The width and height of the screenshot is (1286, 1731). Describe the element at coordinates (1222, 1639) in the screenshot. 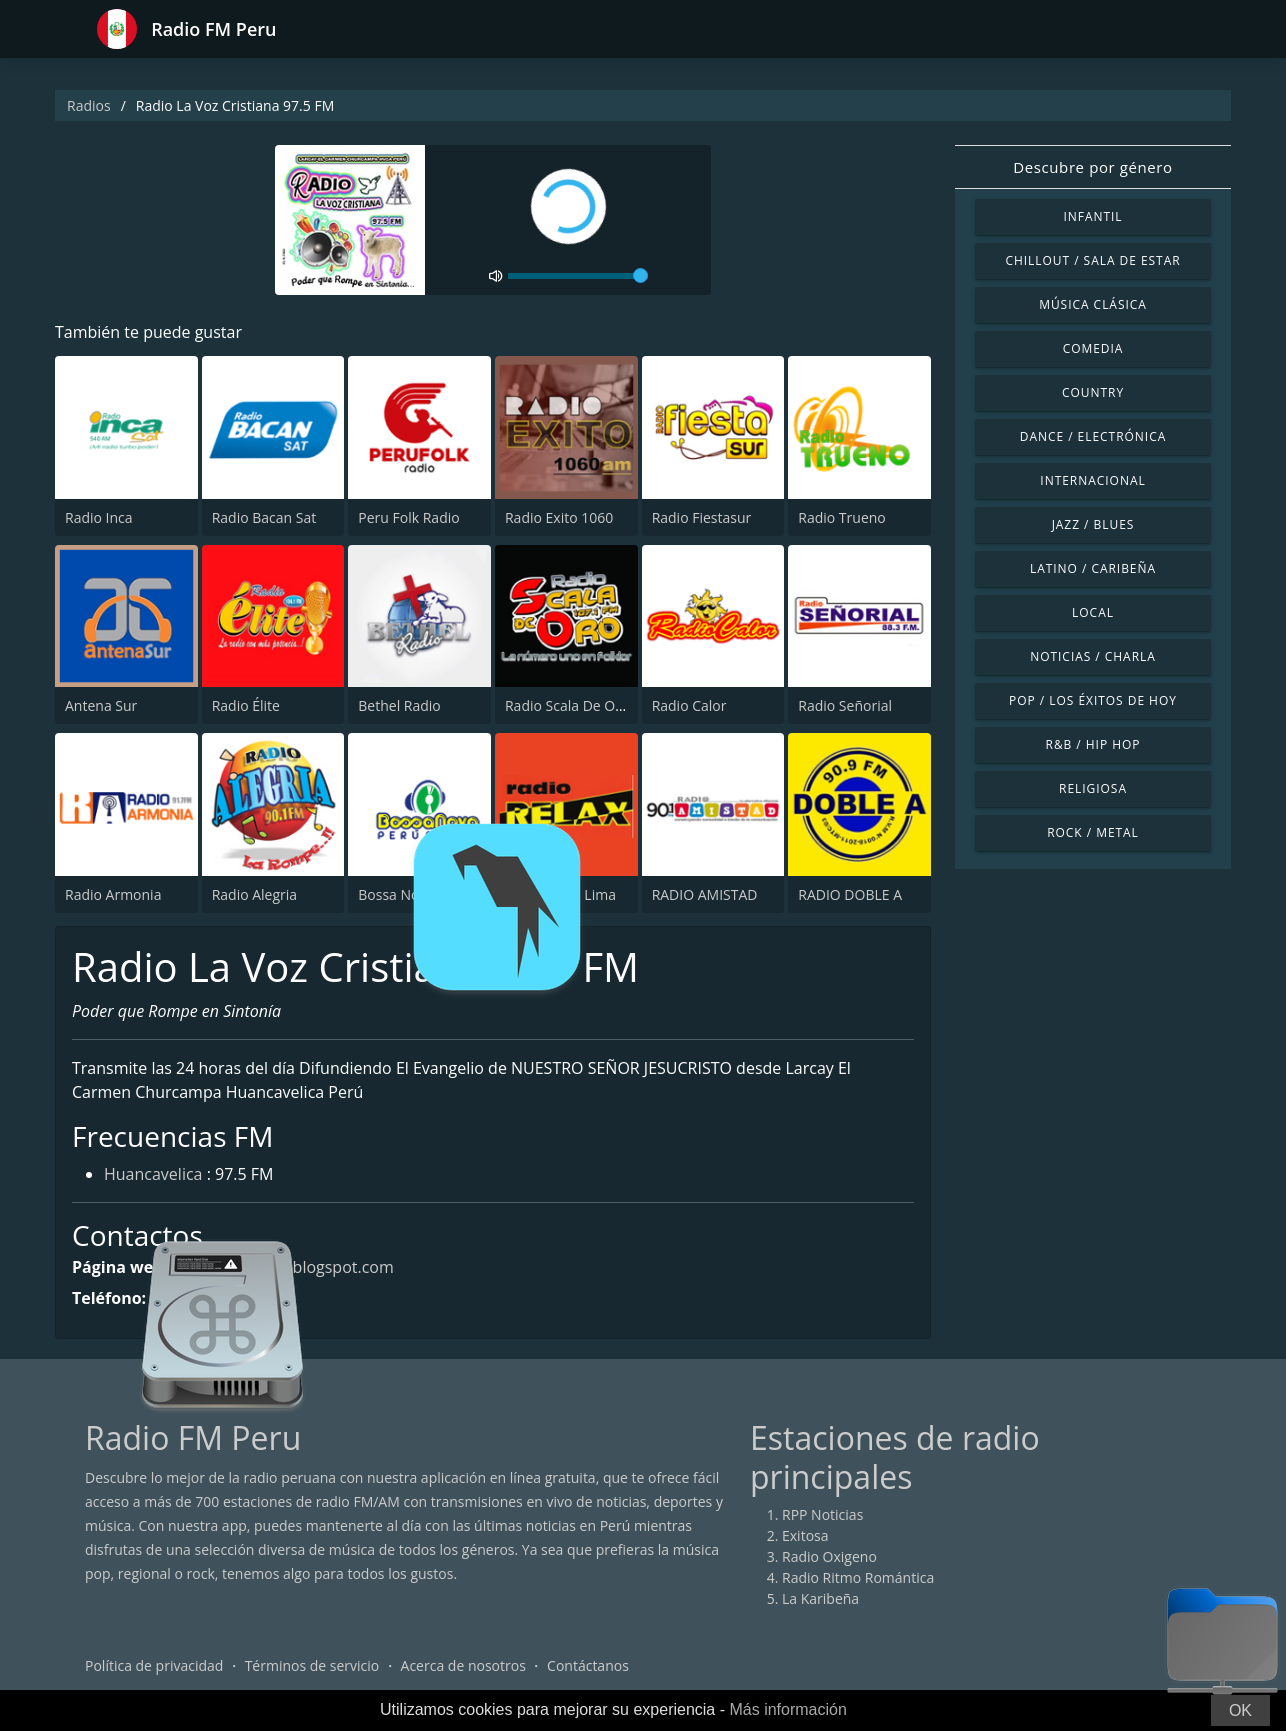

I see `access a remote or network folder` at that location.